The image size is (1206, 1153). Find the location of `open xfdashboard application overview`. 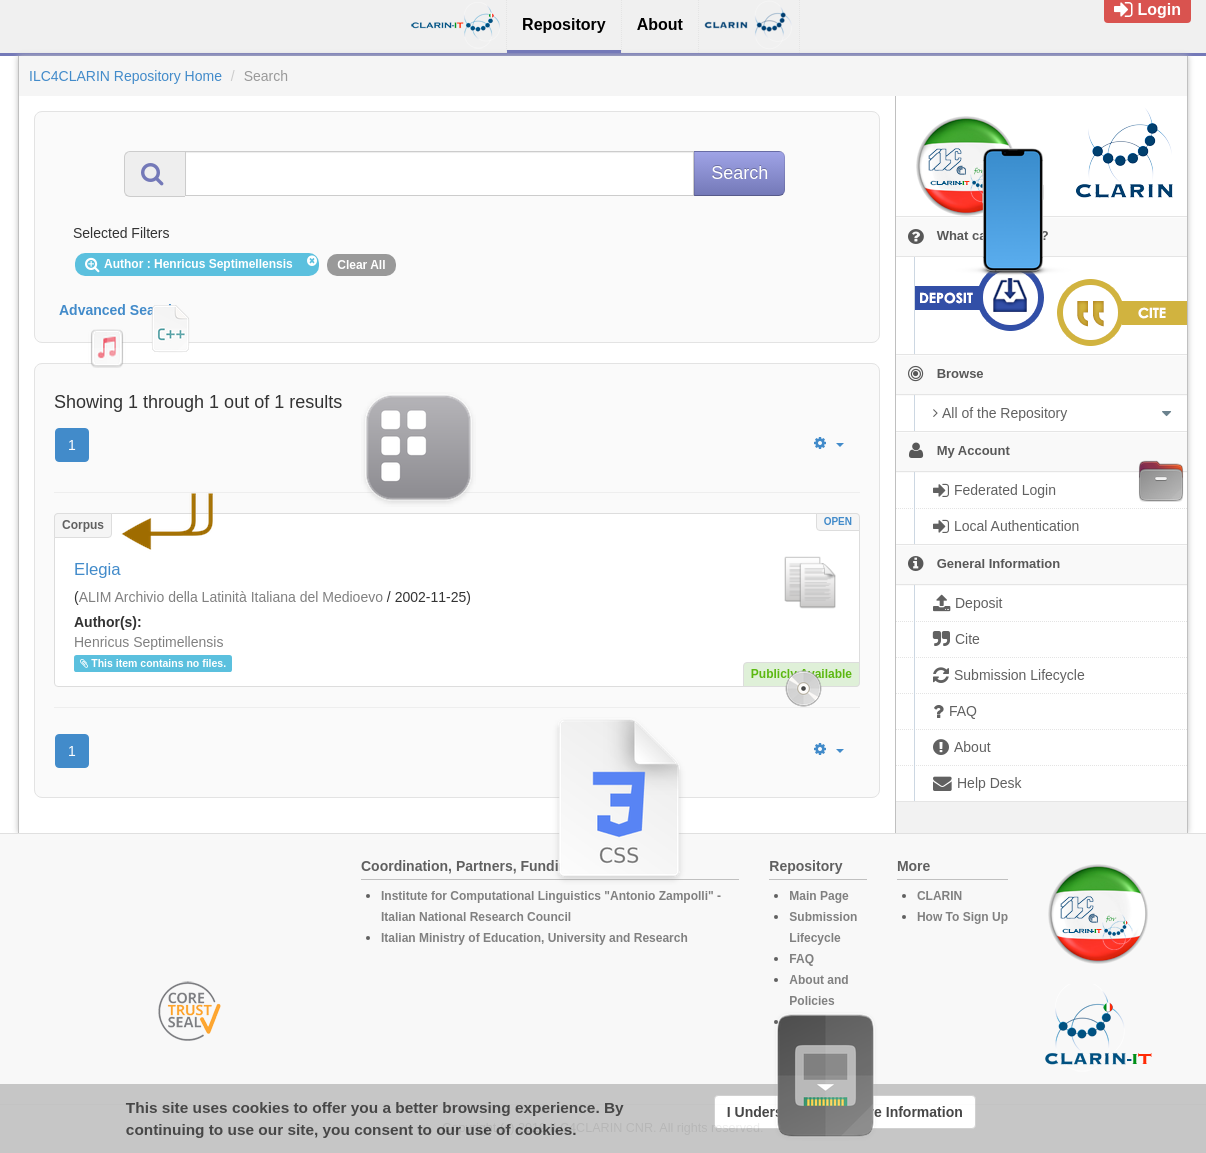

open xfdashboard application overview is located at coordinates (418, 449).